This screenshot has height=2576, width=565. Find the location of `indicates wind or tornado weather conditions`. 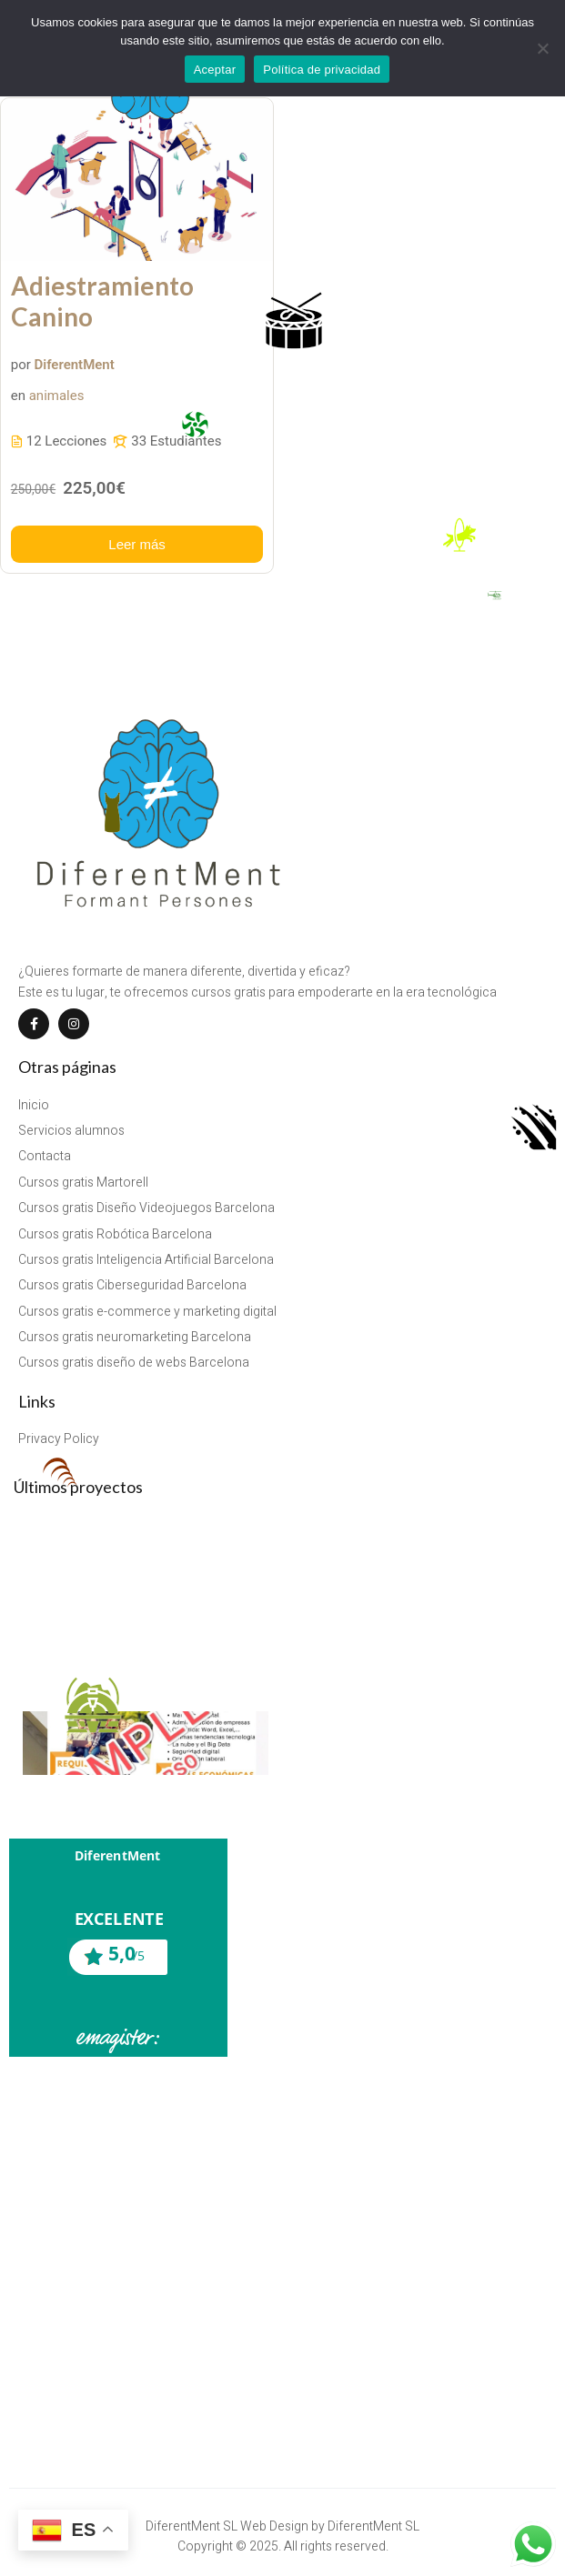

indicates wind or tornado weather conditions is located at coordinates (59, 1472).